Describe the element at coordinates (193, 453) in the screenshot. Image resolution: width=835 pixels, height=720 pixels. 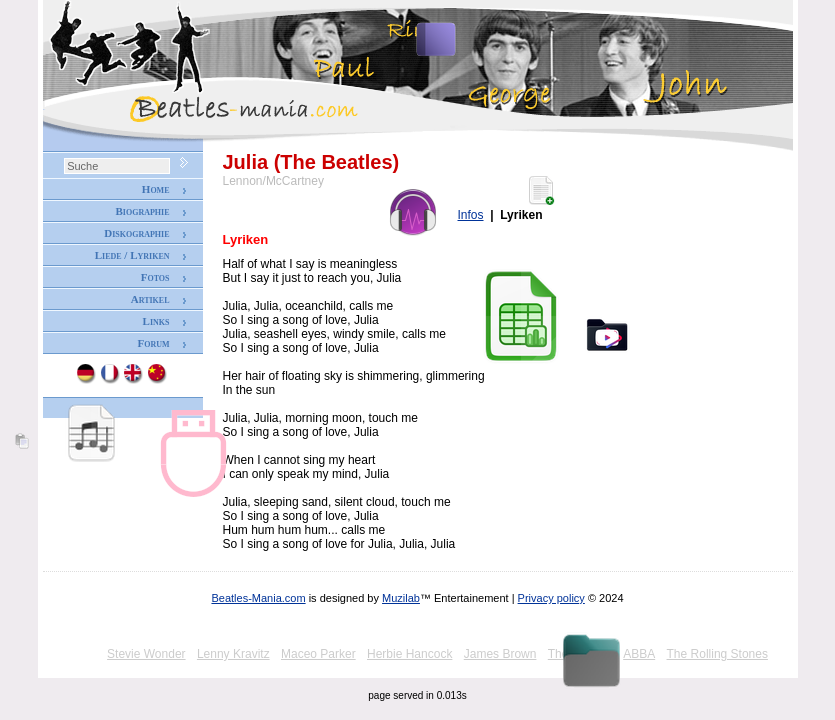
I see `access removable media settings` at that location.